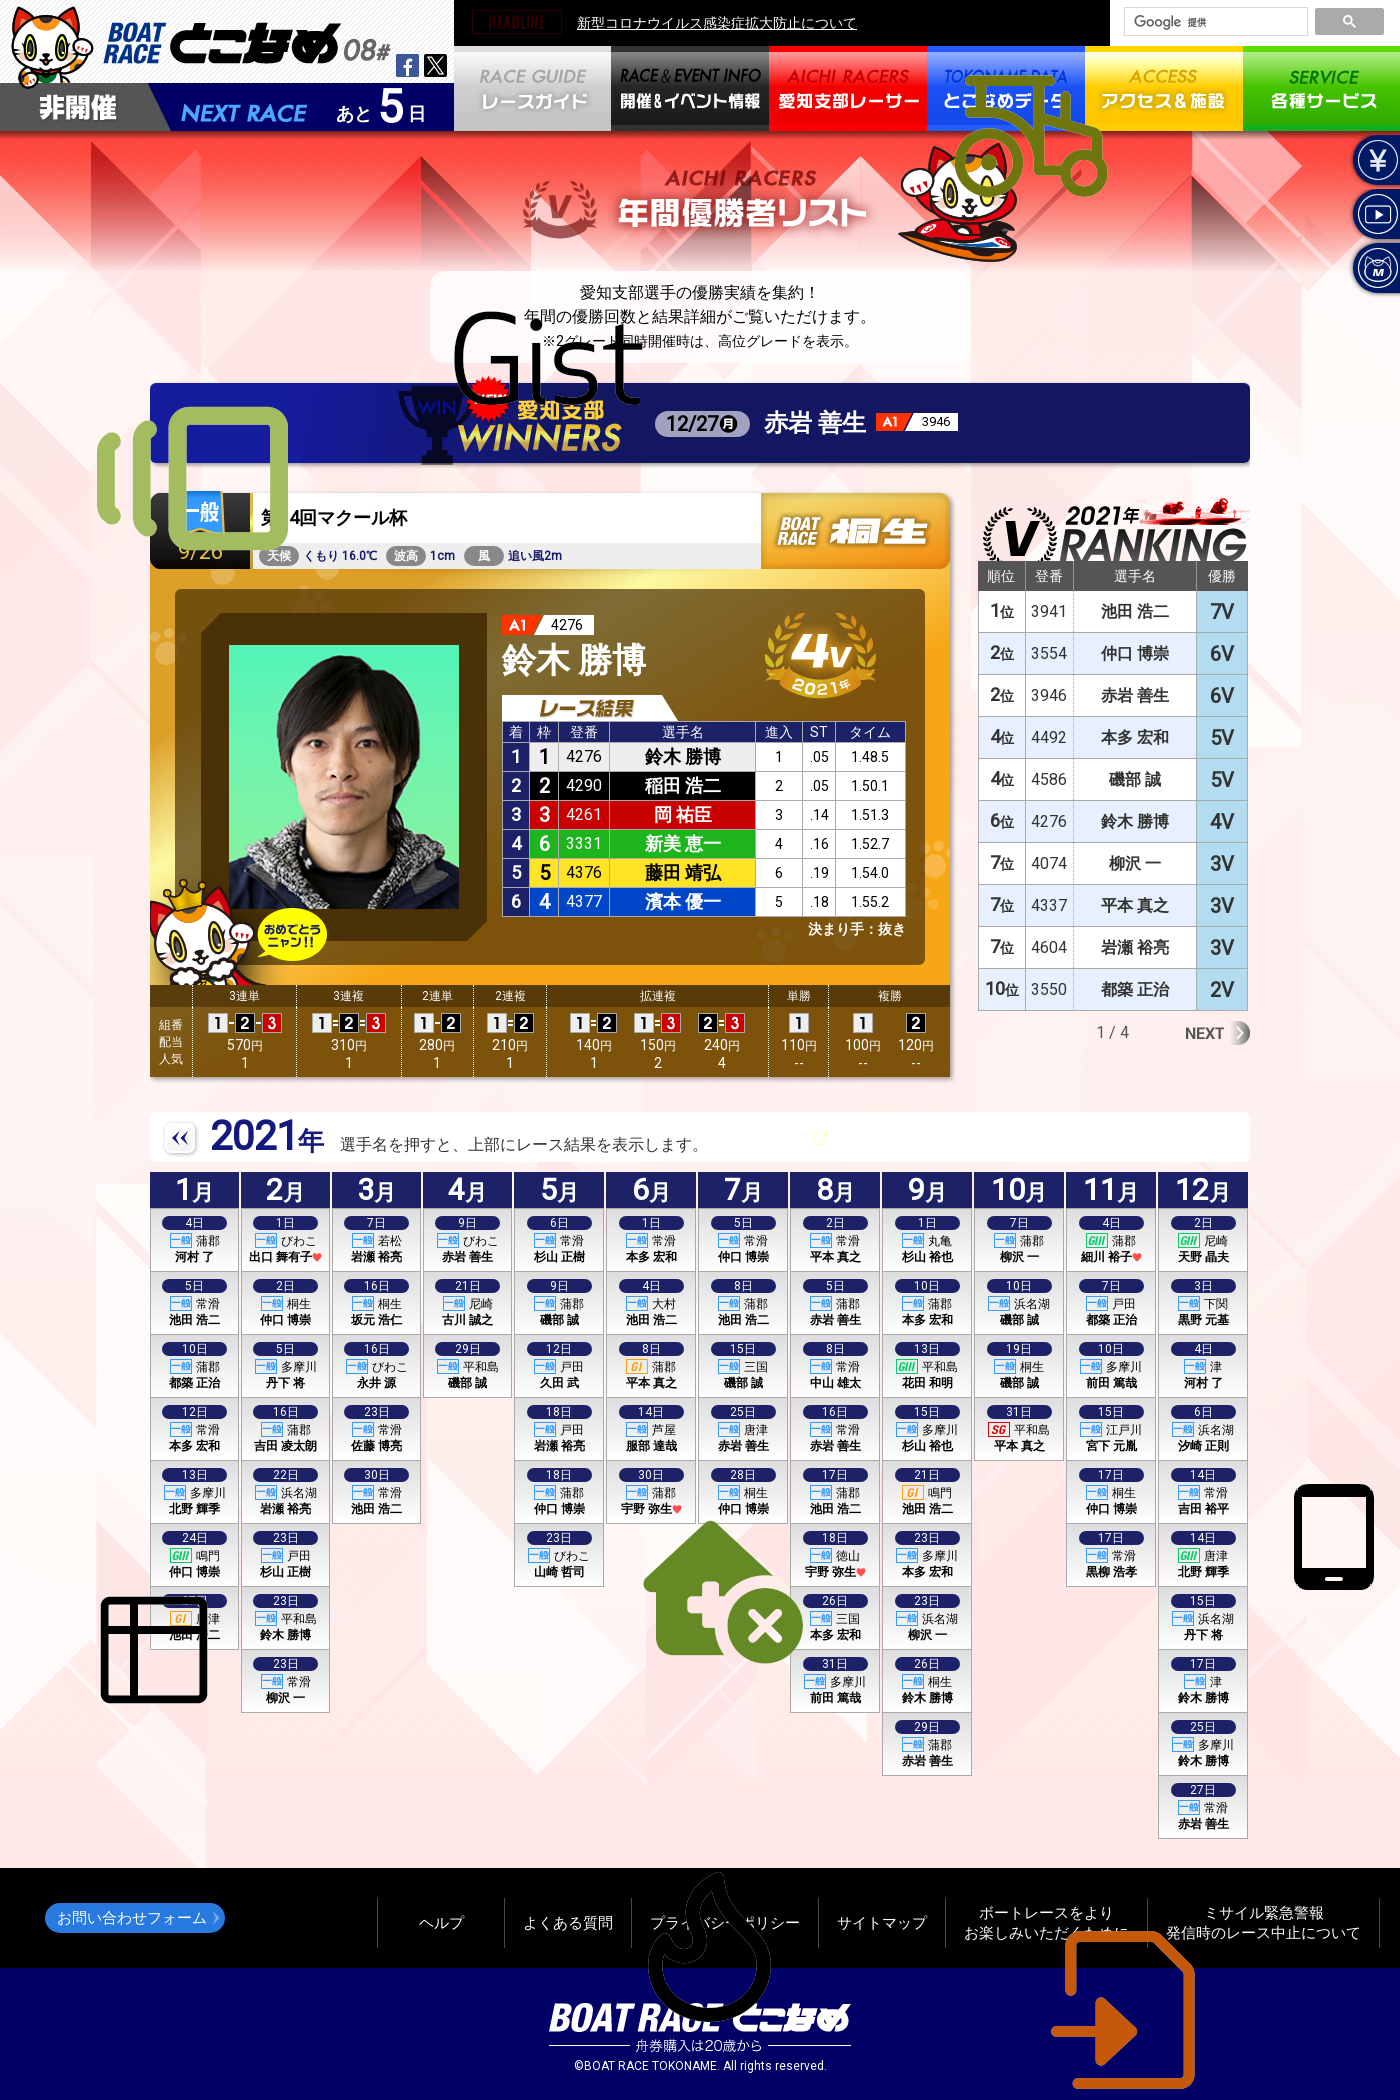 The width and height of the screenshot is (1400, 2100). Describe the element at coordinates (719, 1588) in the screenshot. I see `medical facility or clinic unavailable` at that location.